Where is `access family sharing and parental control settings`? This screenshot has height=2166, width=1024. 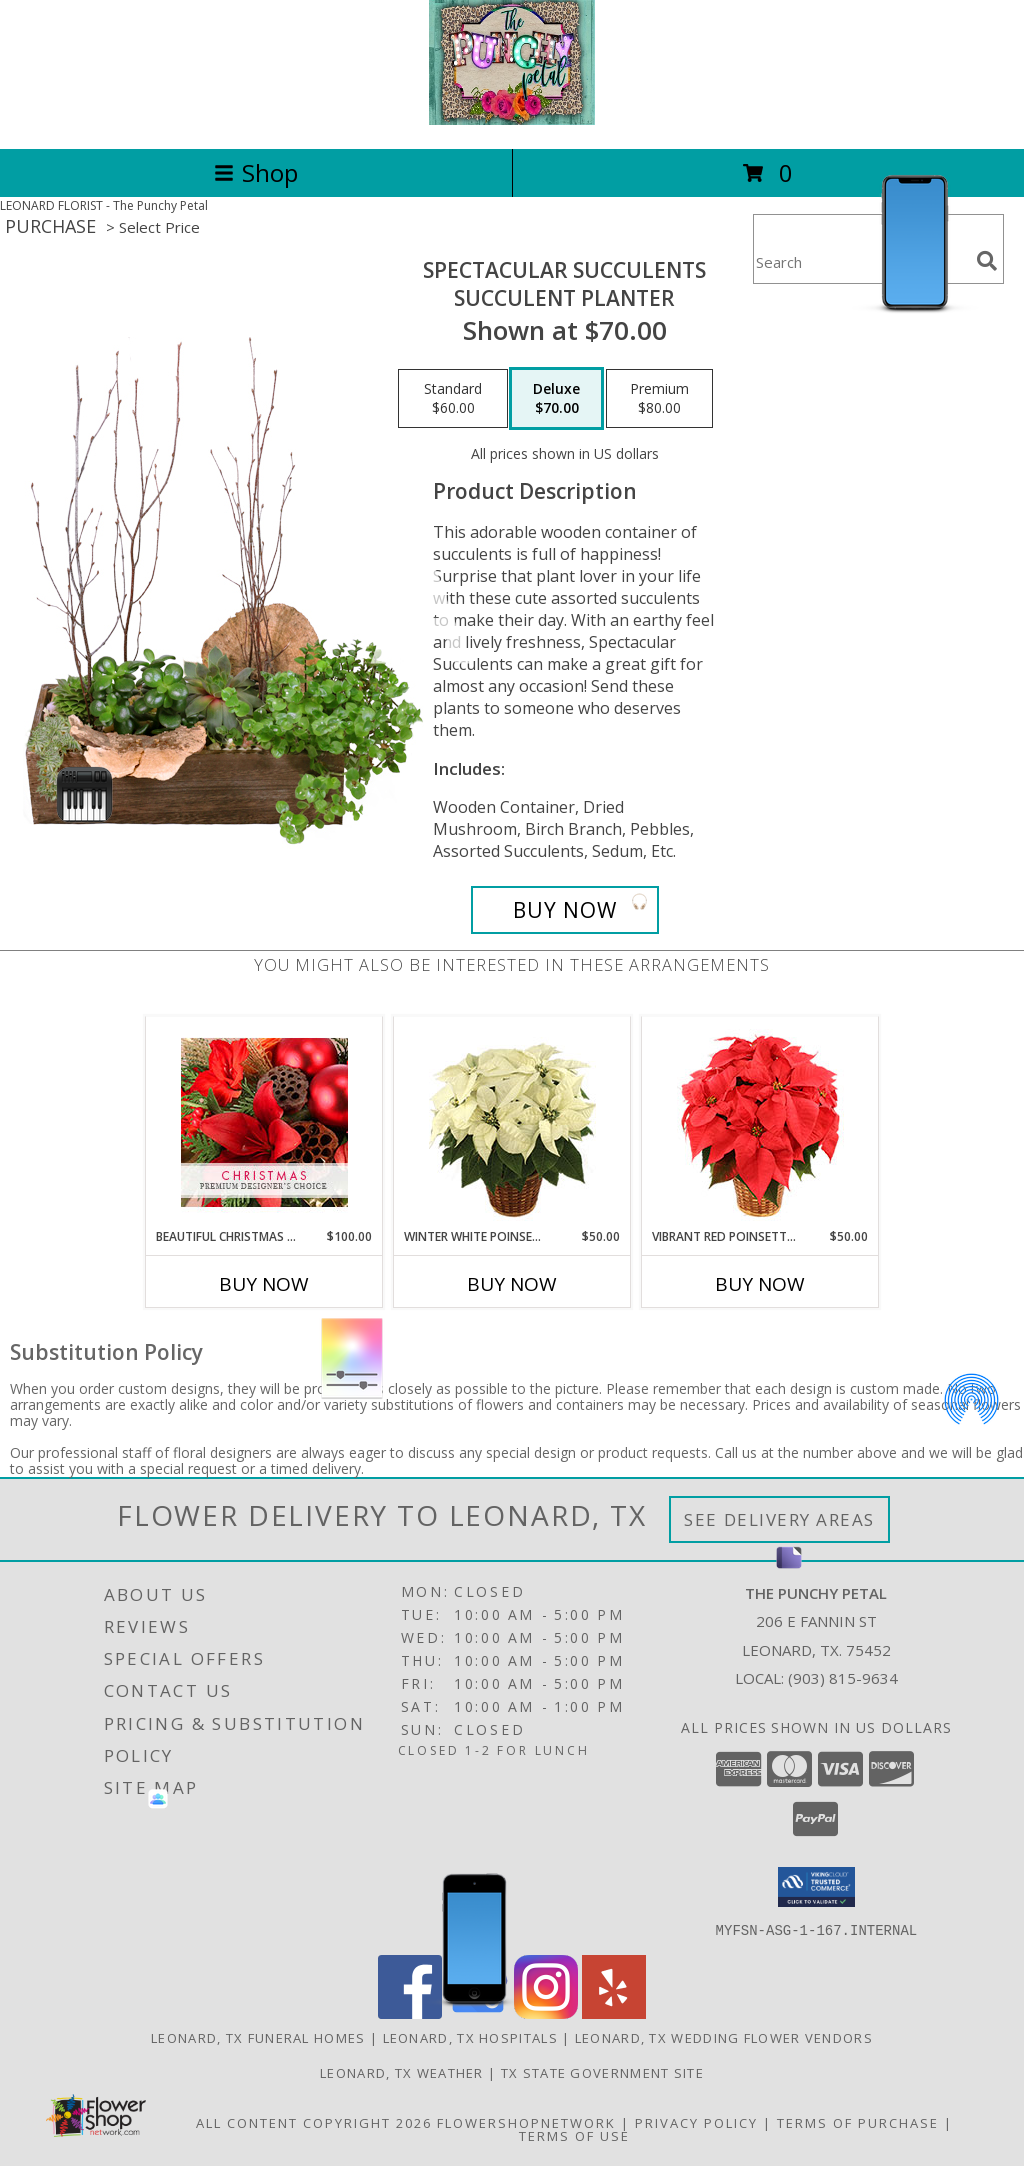 access family sharing and parental control settings is located at coordinates (158, 1799).